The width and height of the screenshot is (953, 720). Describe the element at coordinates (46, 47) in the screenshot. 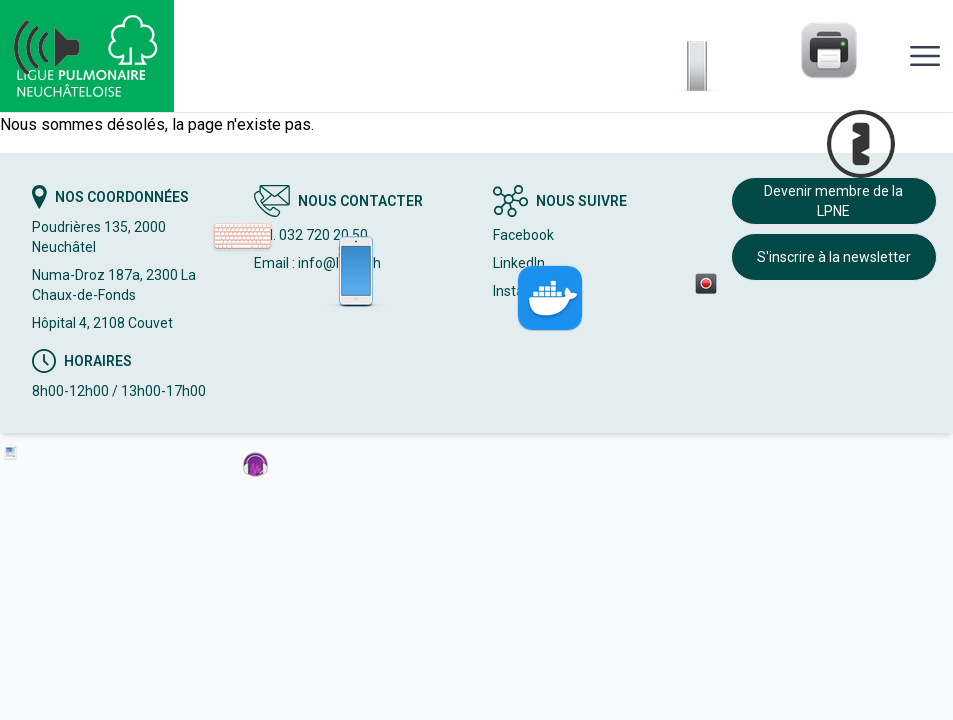

I see `adjust speaker volume settings` at that location.